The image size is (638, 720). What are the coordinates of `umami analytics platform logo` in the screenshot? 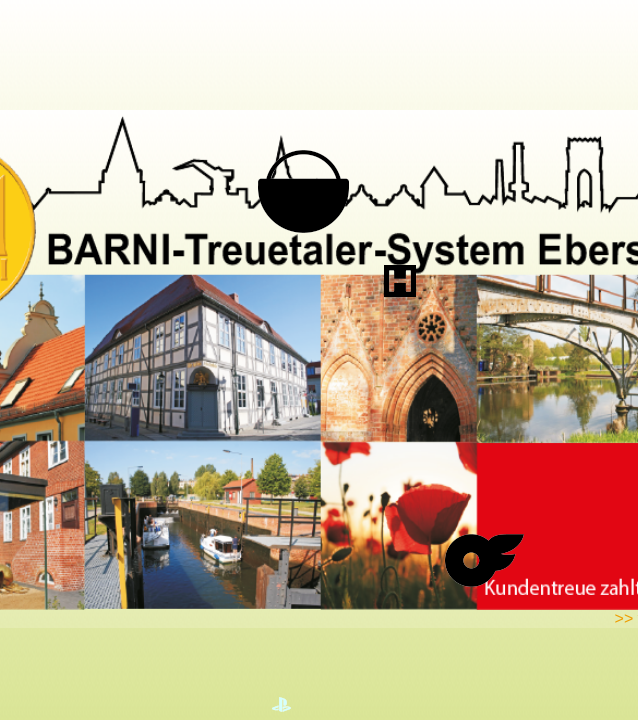 It's located at (303, 191).